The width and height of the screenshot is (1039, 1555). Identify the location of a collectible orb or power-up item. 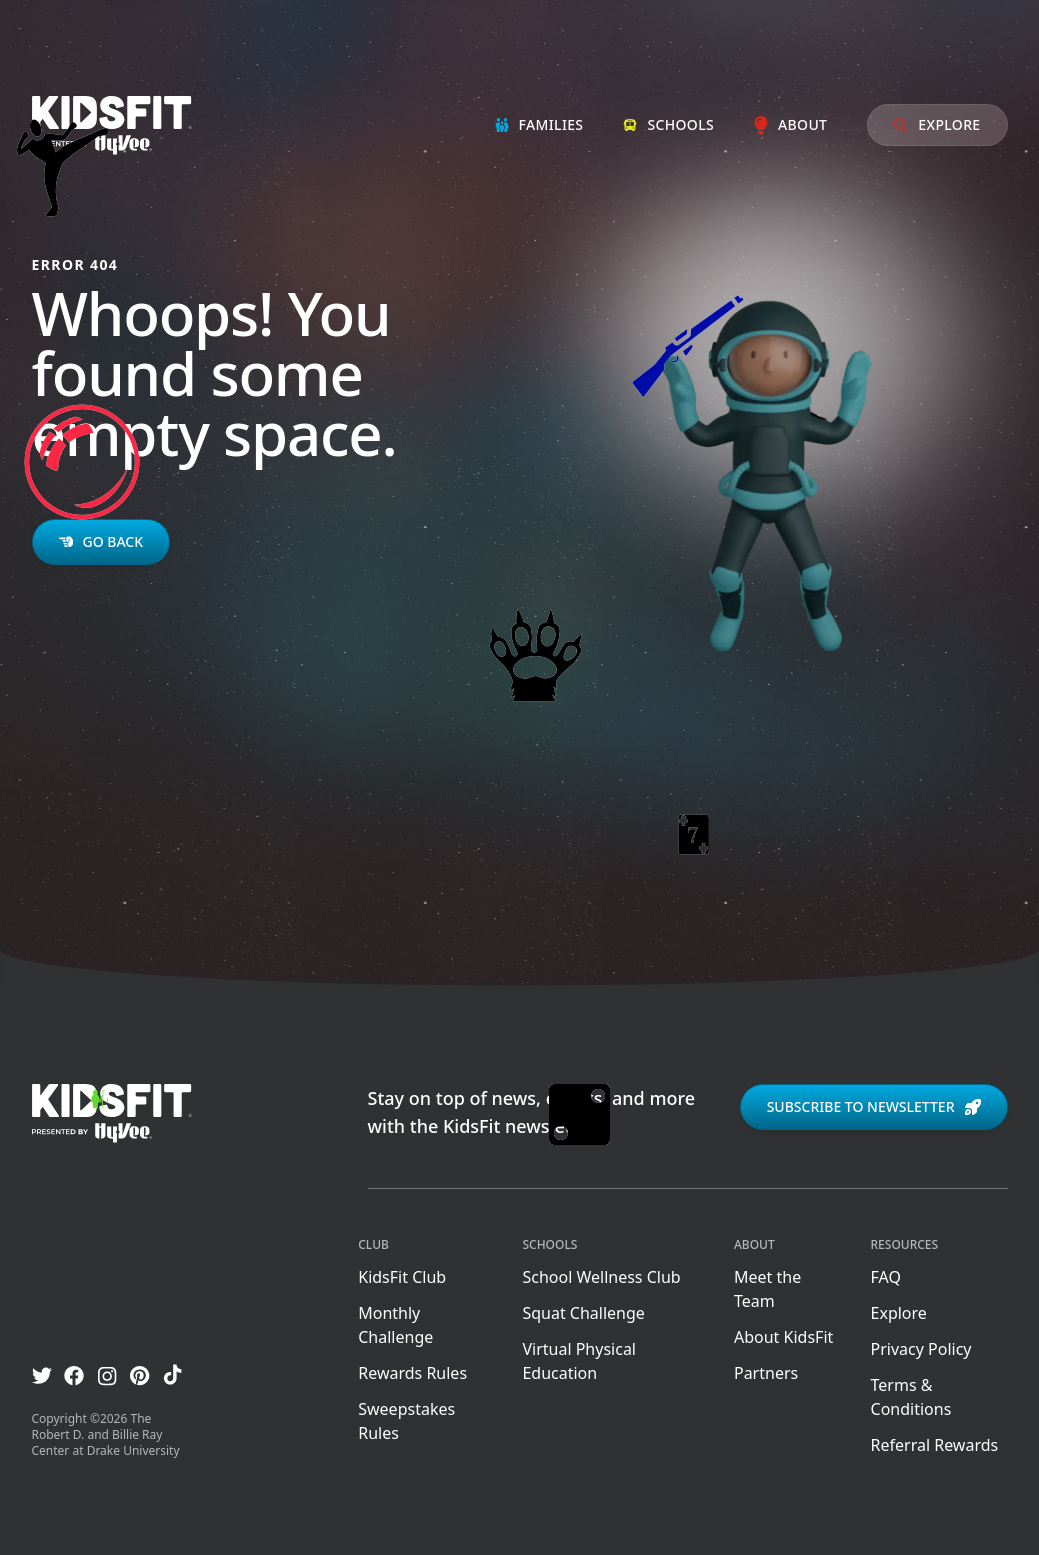
(82, 462).